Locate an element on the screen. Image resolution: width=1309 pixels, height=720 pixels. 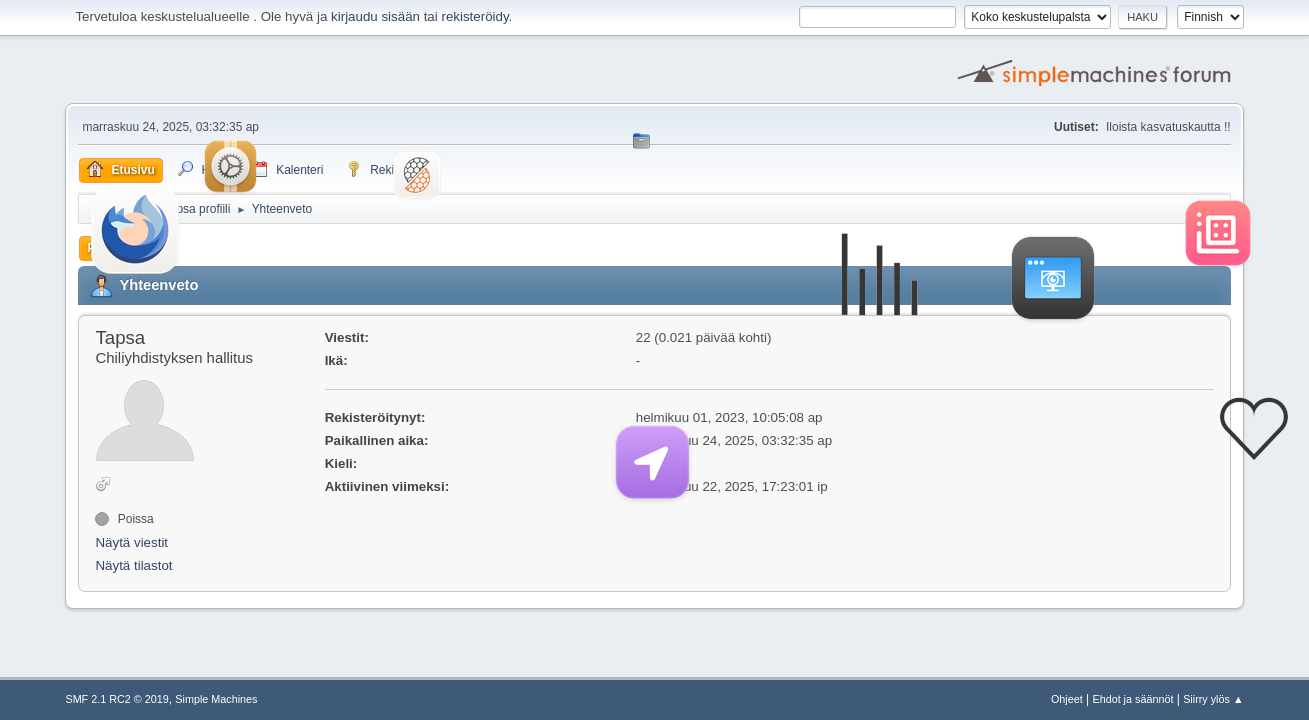
open remote desktop or screen sharing preferences is located at coordinates (1053, 278).